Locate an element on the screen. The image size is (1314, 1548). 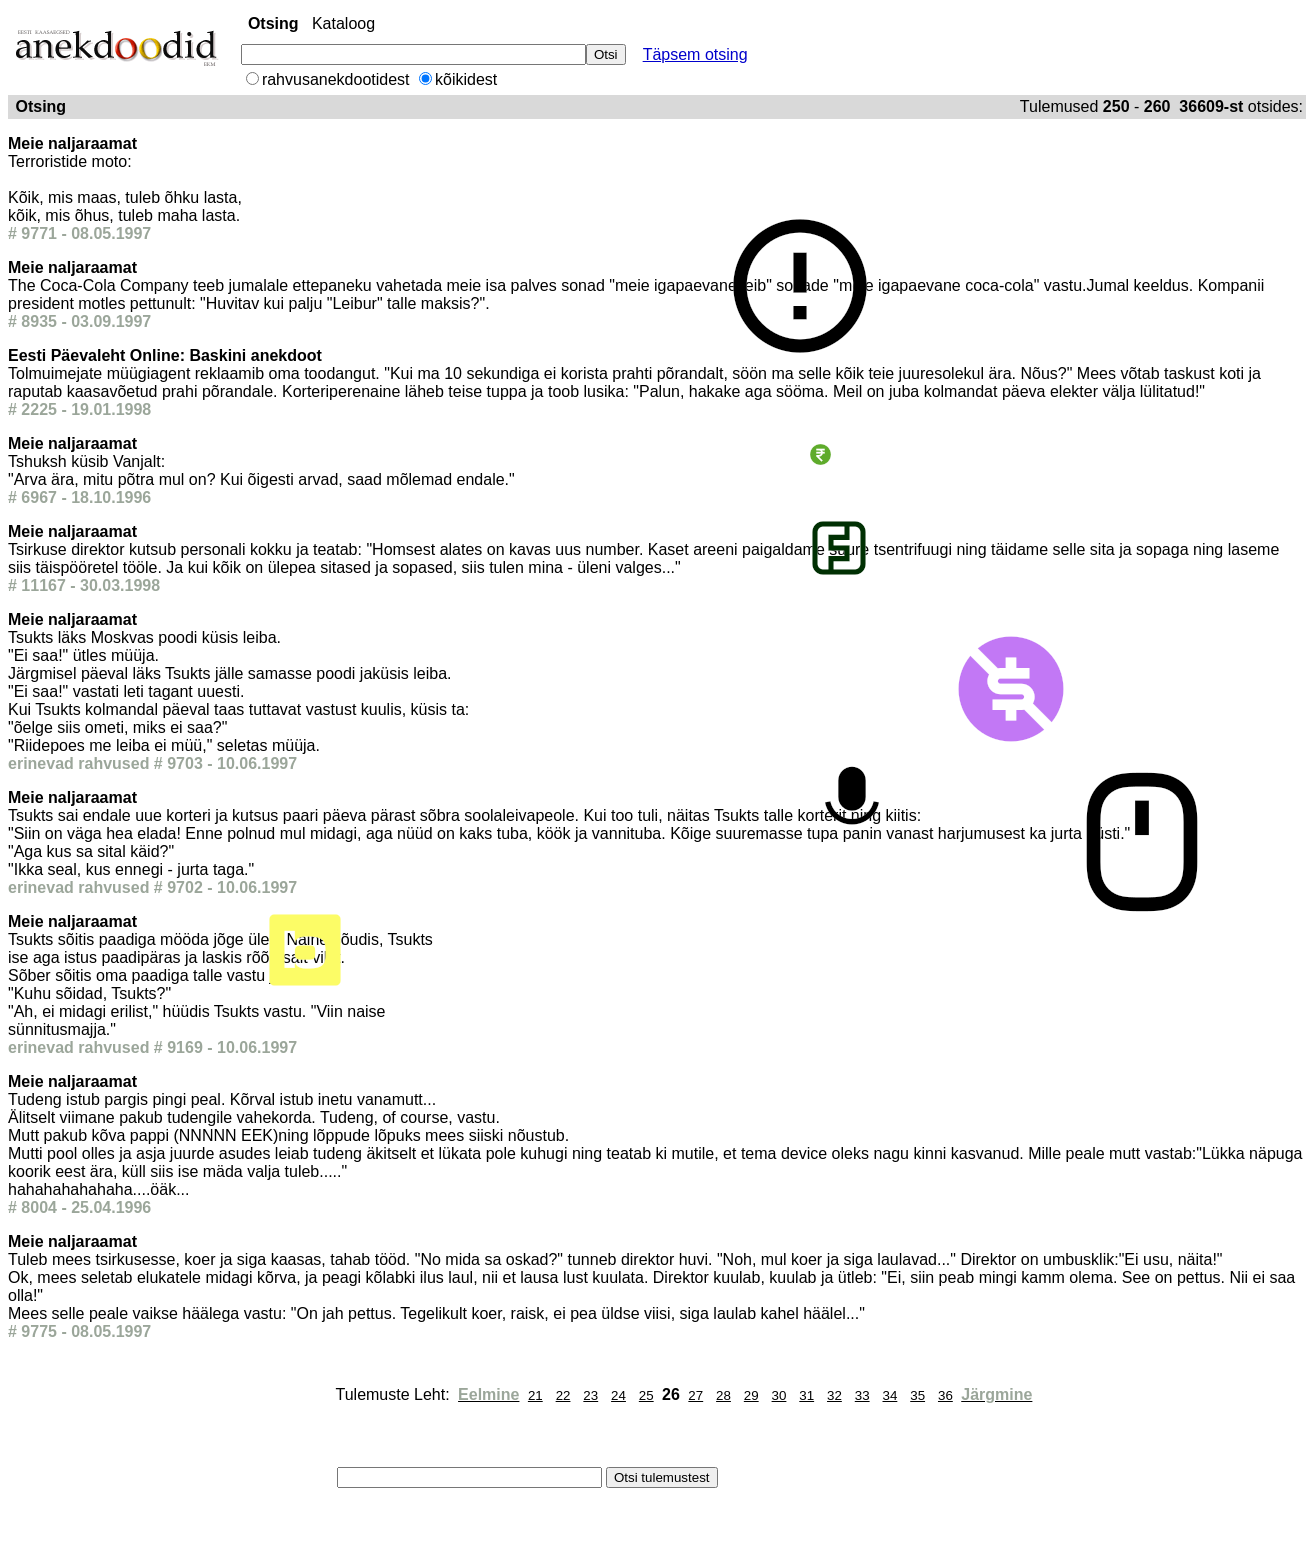
indicates non-commercial creative commons license is located at coordinates (1011, 689).